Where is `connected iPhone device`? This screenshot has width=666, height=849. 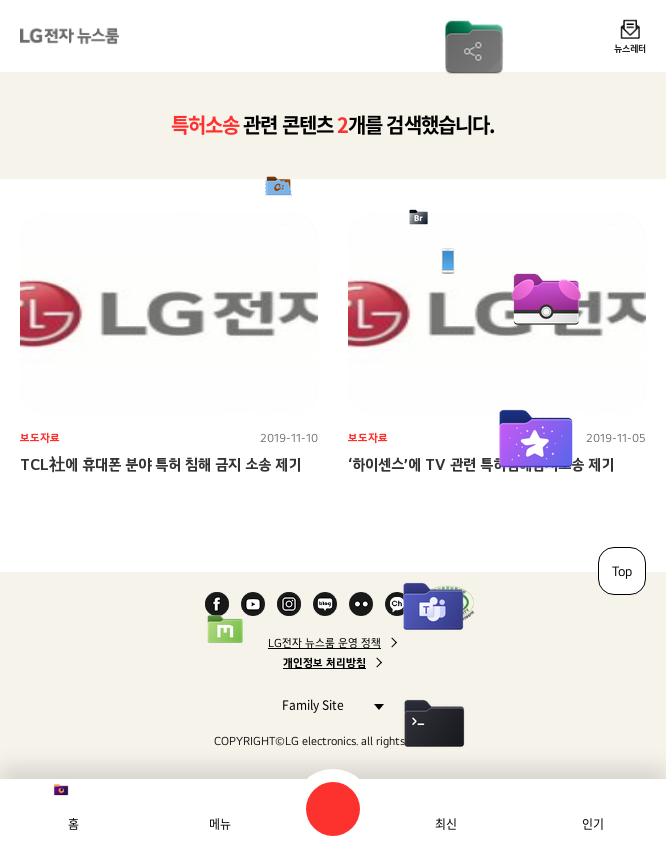
connected iPhone device is located at coordinates (448, 261).